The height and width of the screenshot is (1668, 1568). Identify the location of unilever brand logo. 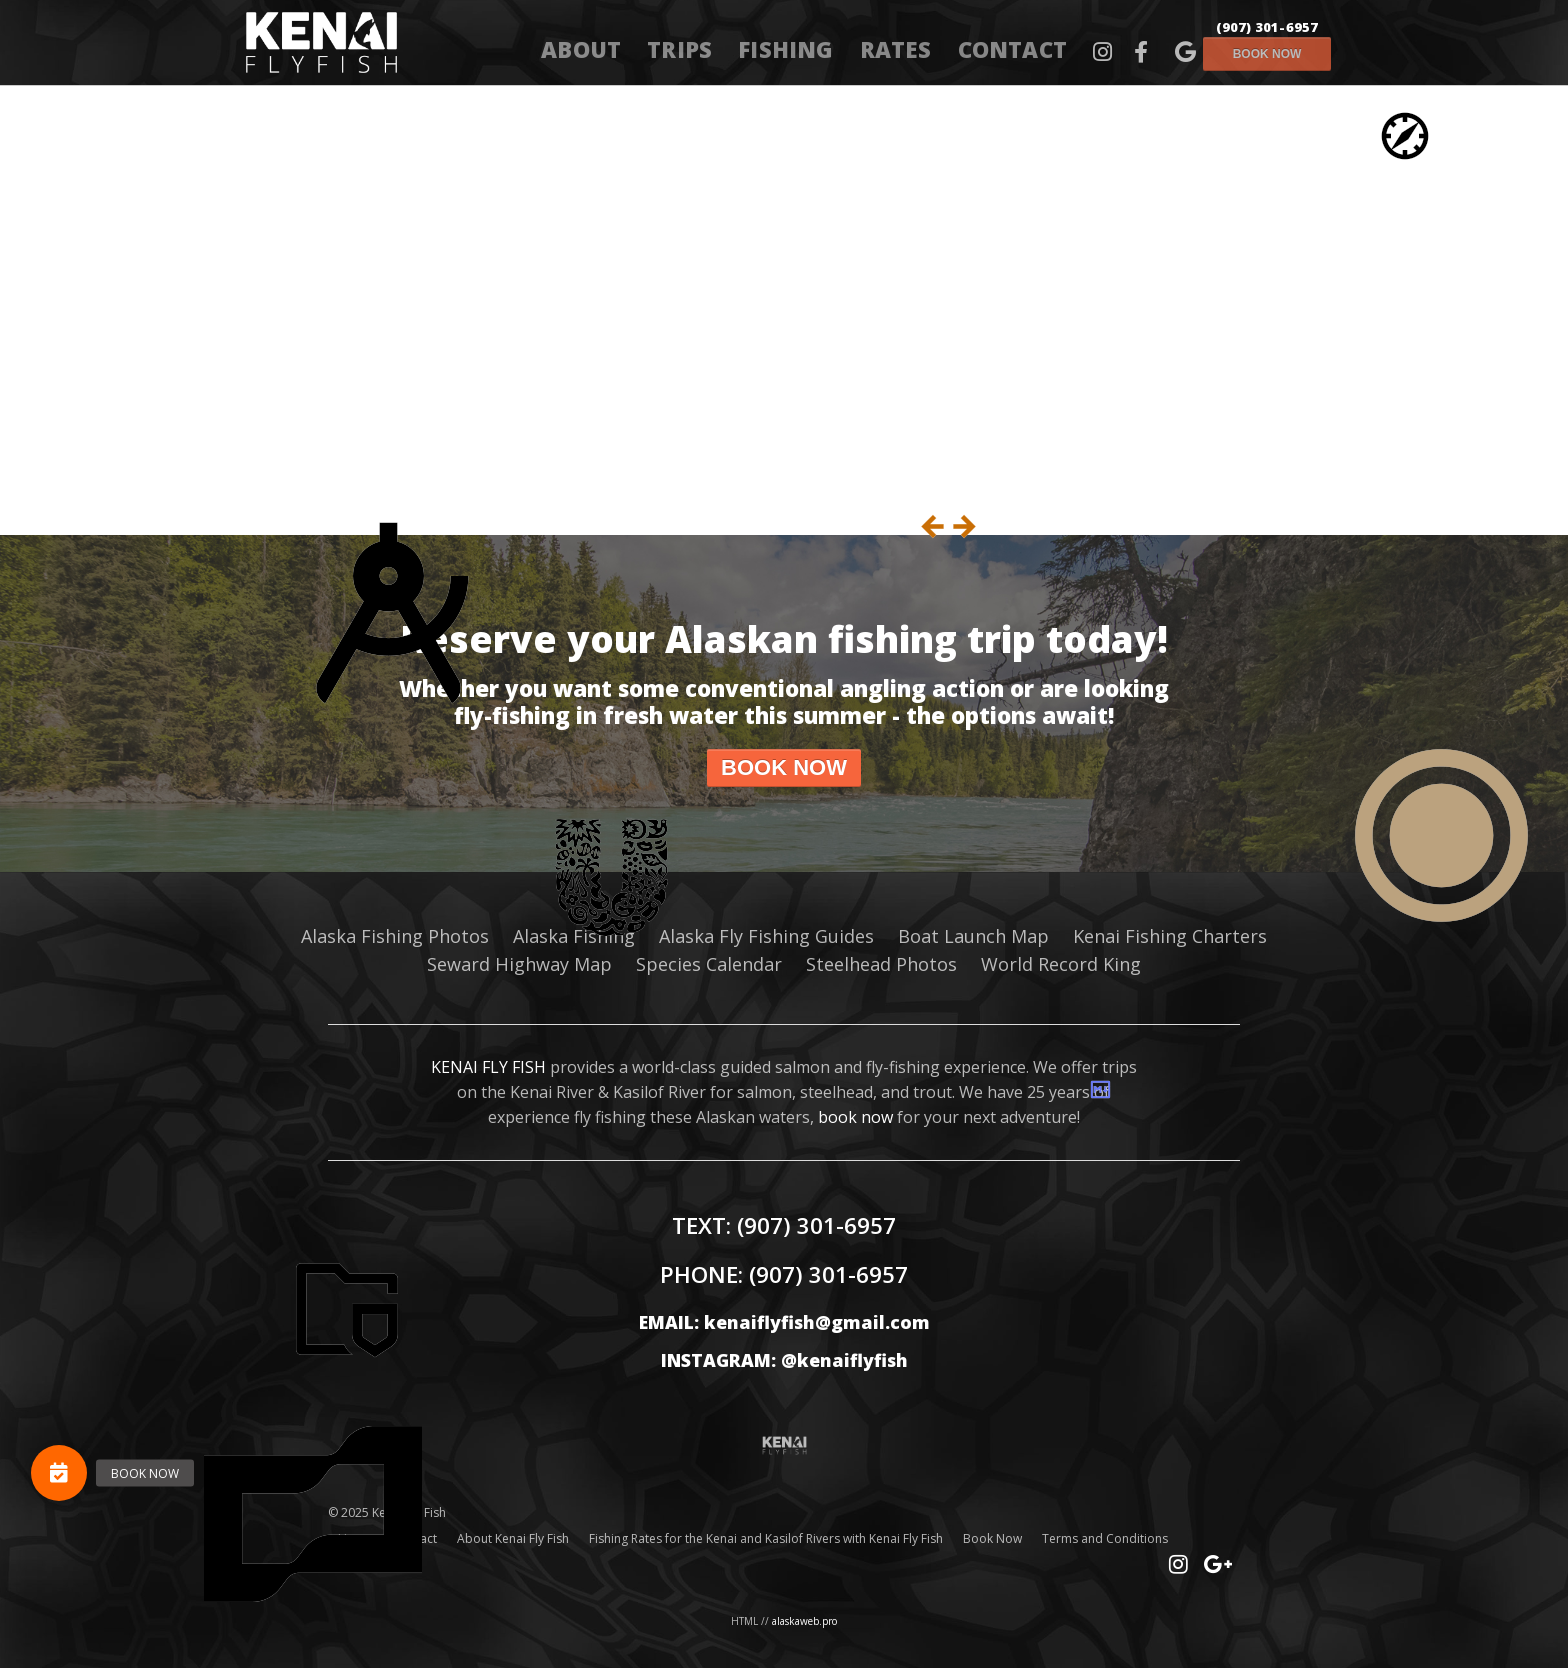
(611, 877).